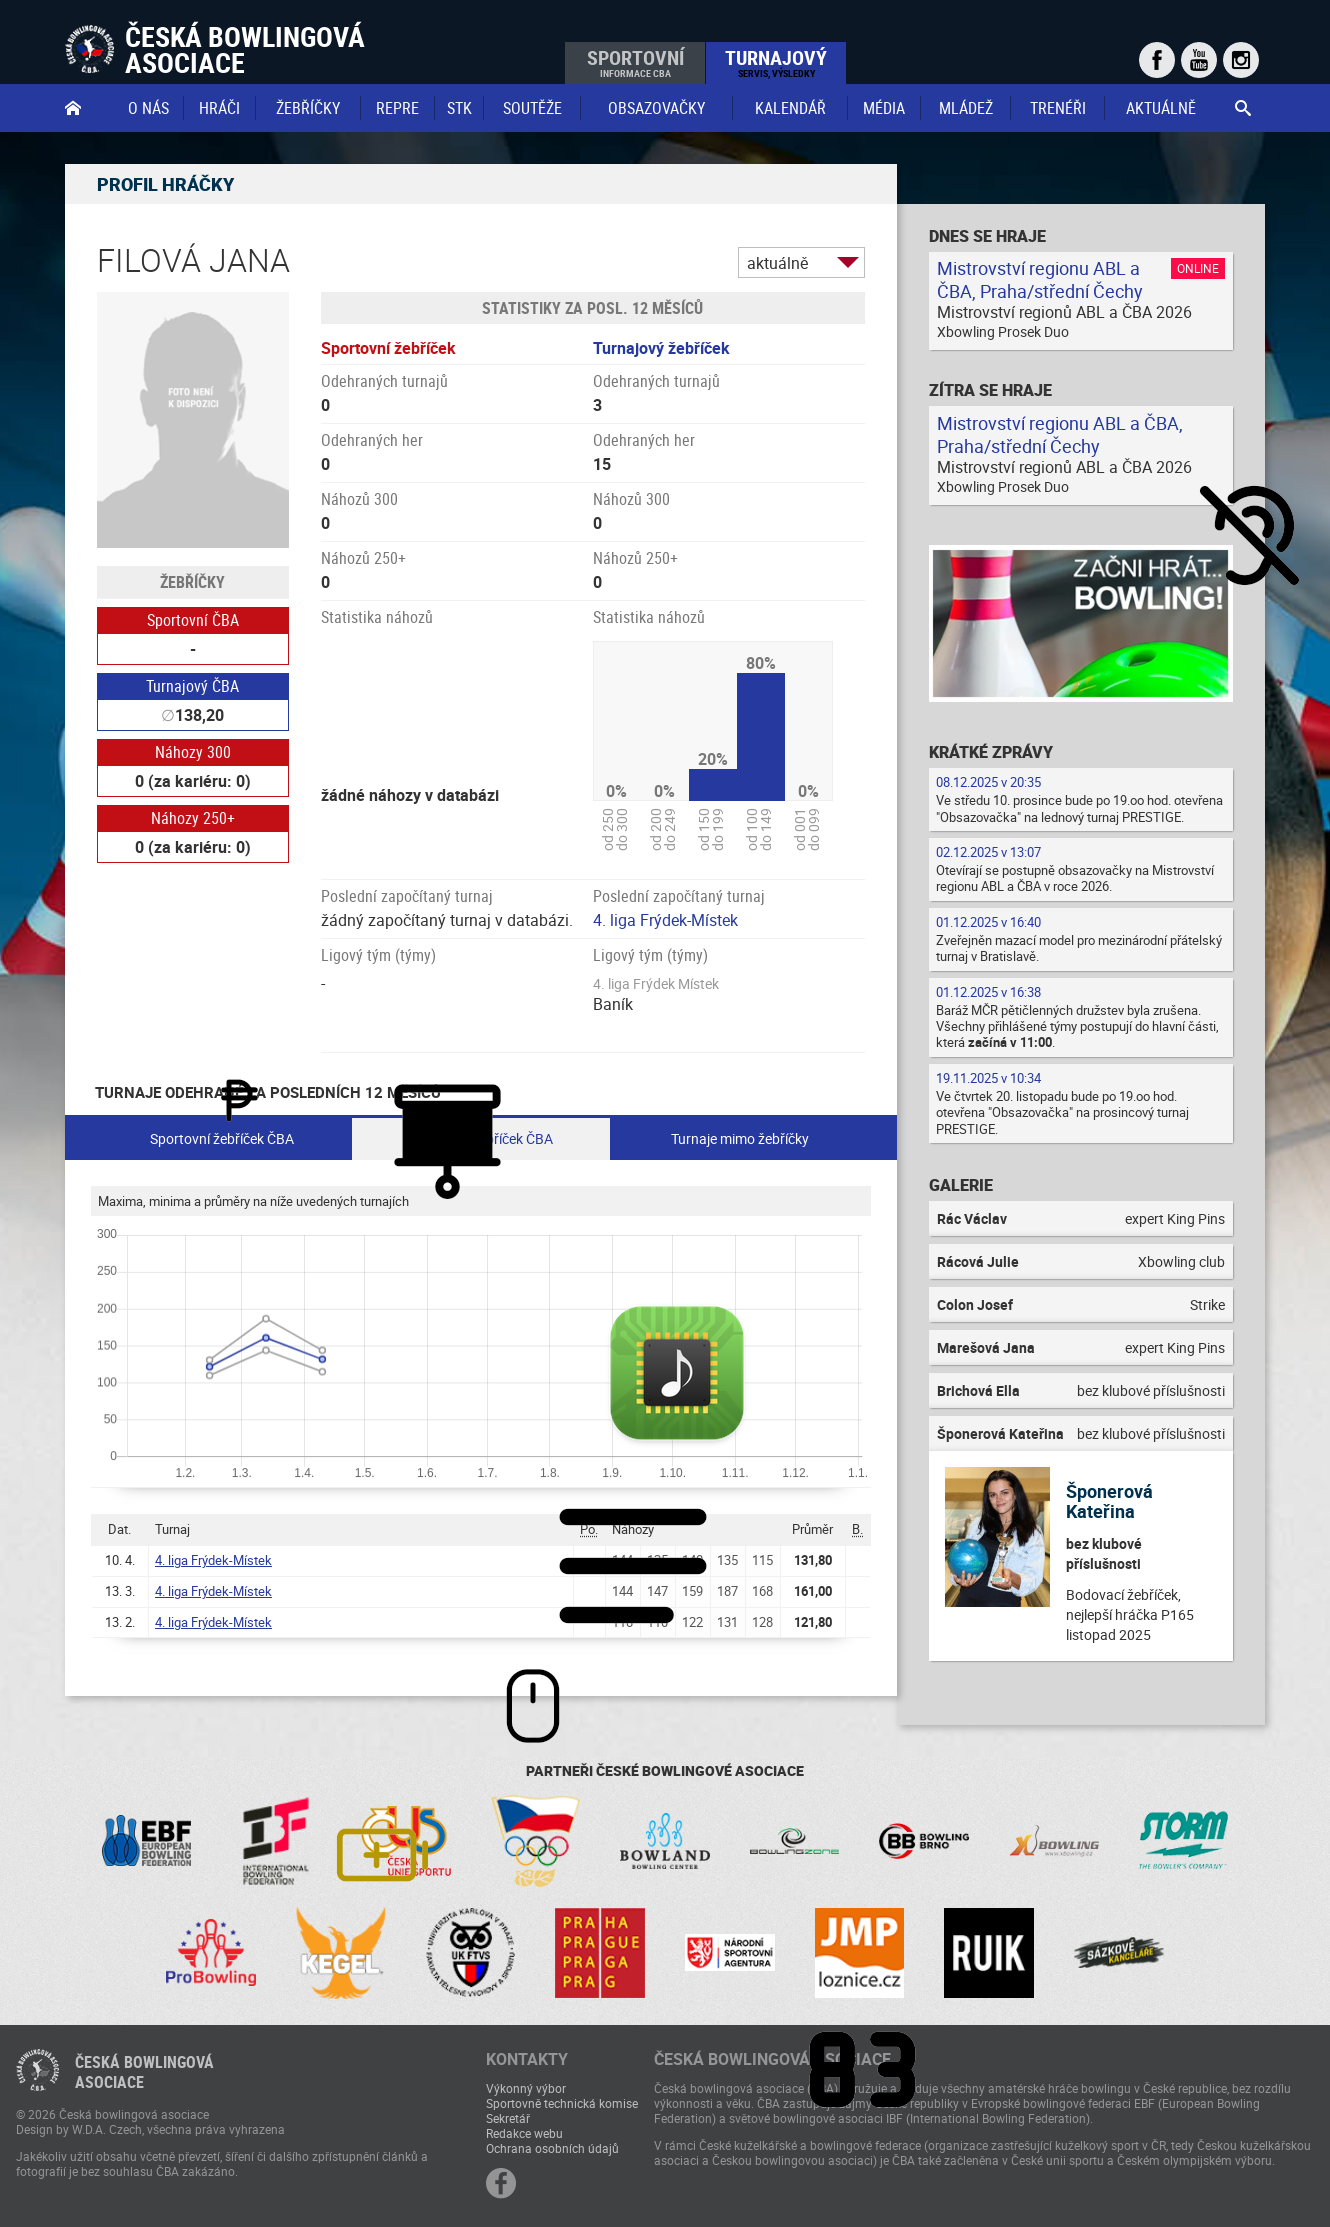 Image resolution: width=1330 pixels, height=2227 pixels. What do you see at coordinates (1249, 535) in the screenshot?
I see `mute audio or disable listening` at bounding box center [1249, 535].